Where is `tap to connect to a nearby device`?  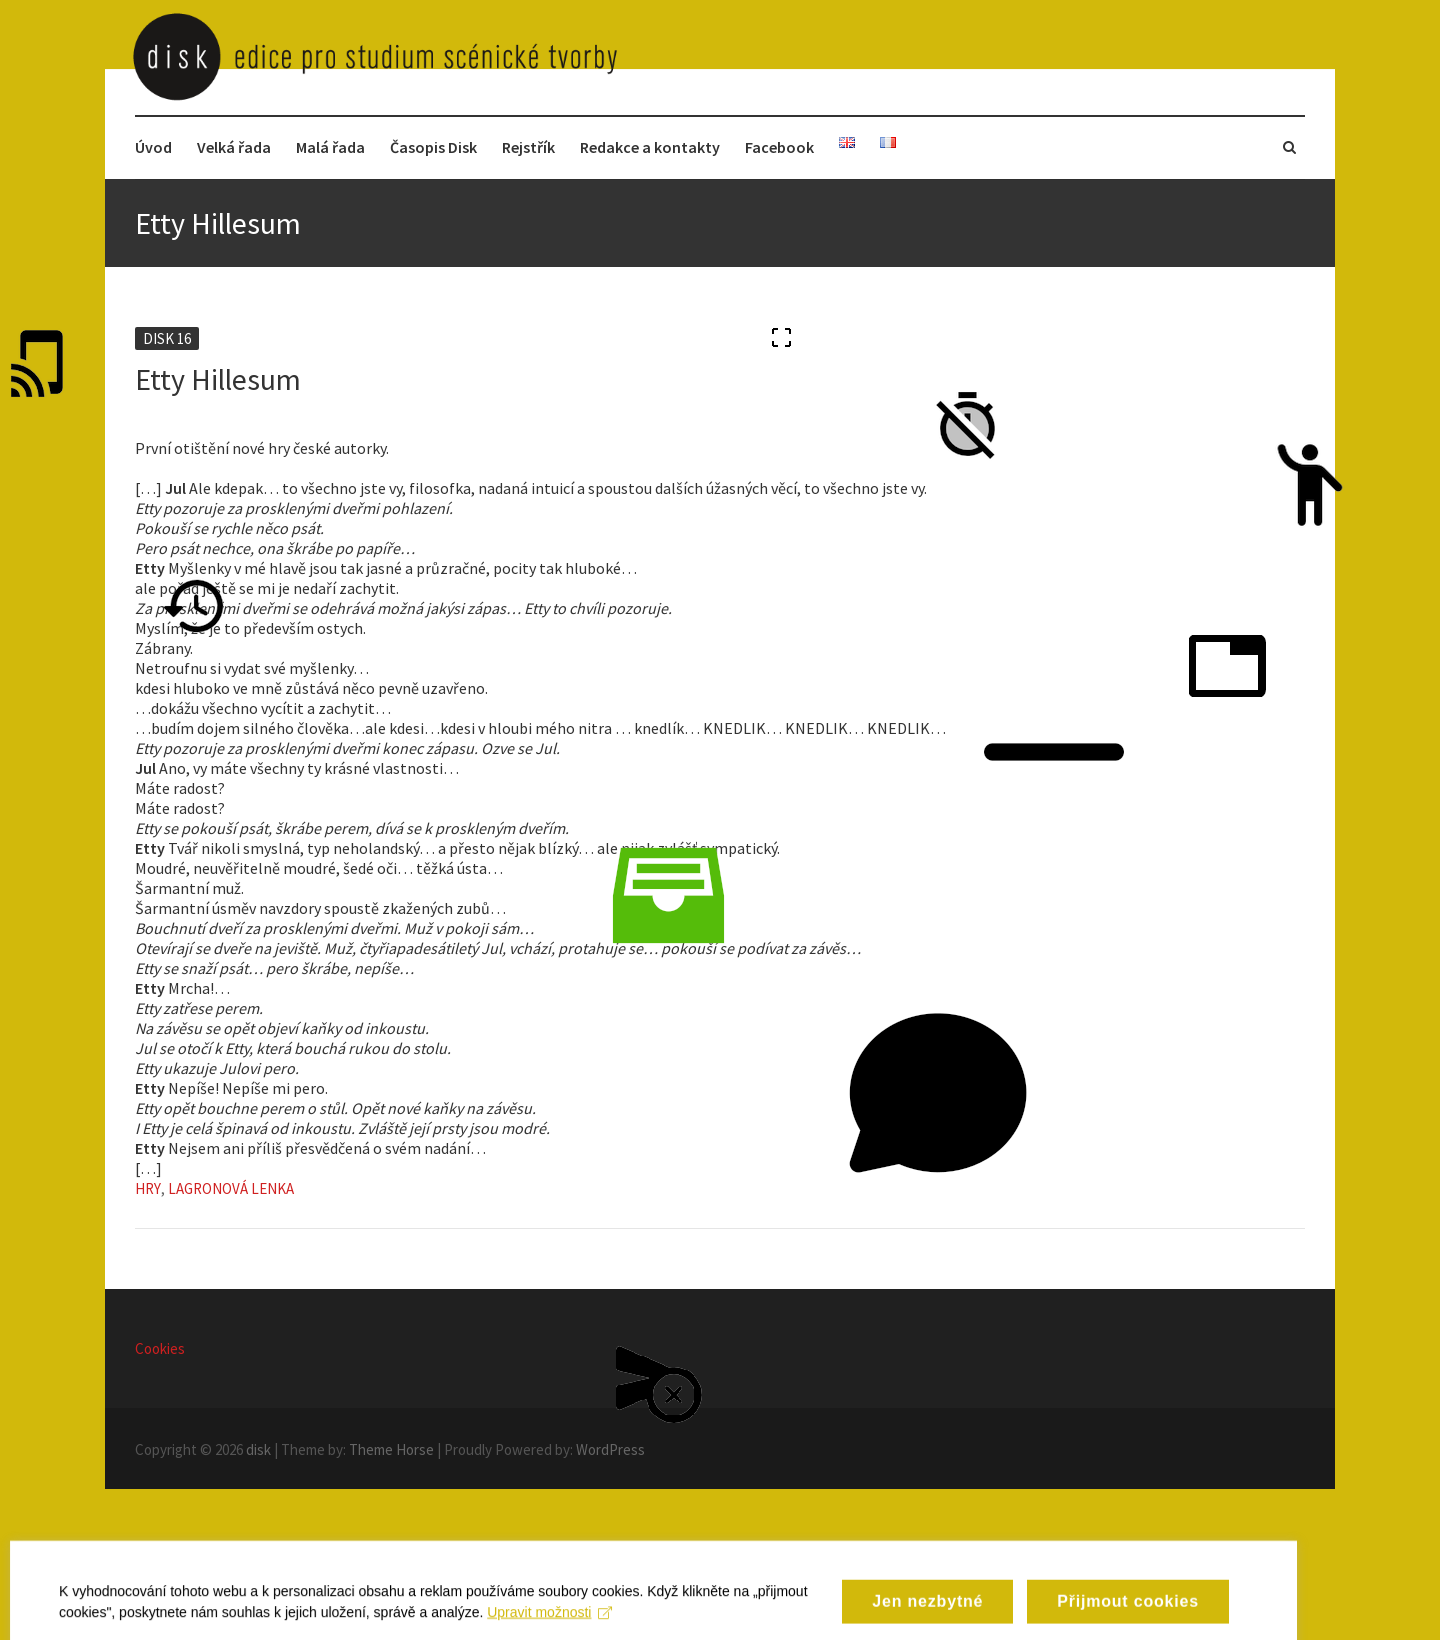
tap to connect to a nearby device is located at coordinates (41, 363).